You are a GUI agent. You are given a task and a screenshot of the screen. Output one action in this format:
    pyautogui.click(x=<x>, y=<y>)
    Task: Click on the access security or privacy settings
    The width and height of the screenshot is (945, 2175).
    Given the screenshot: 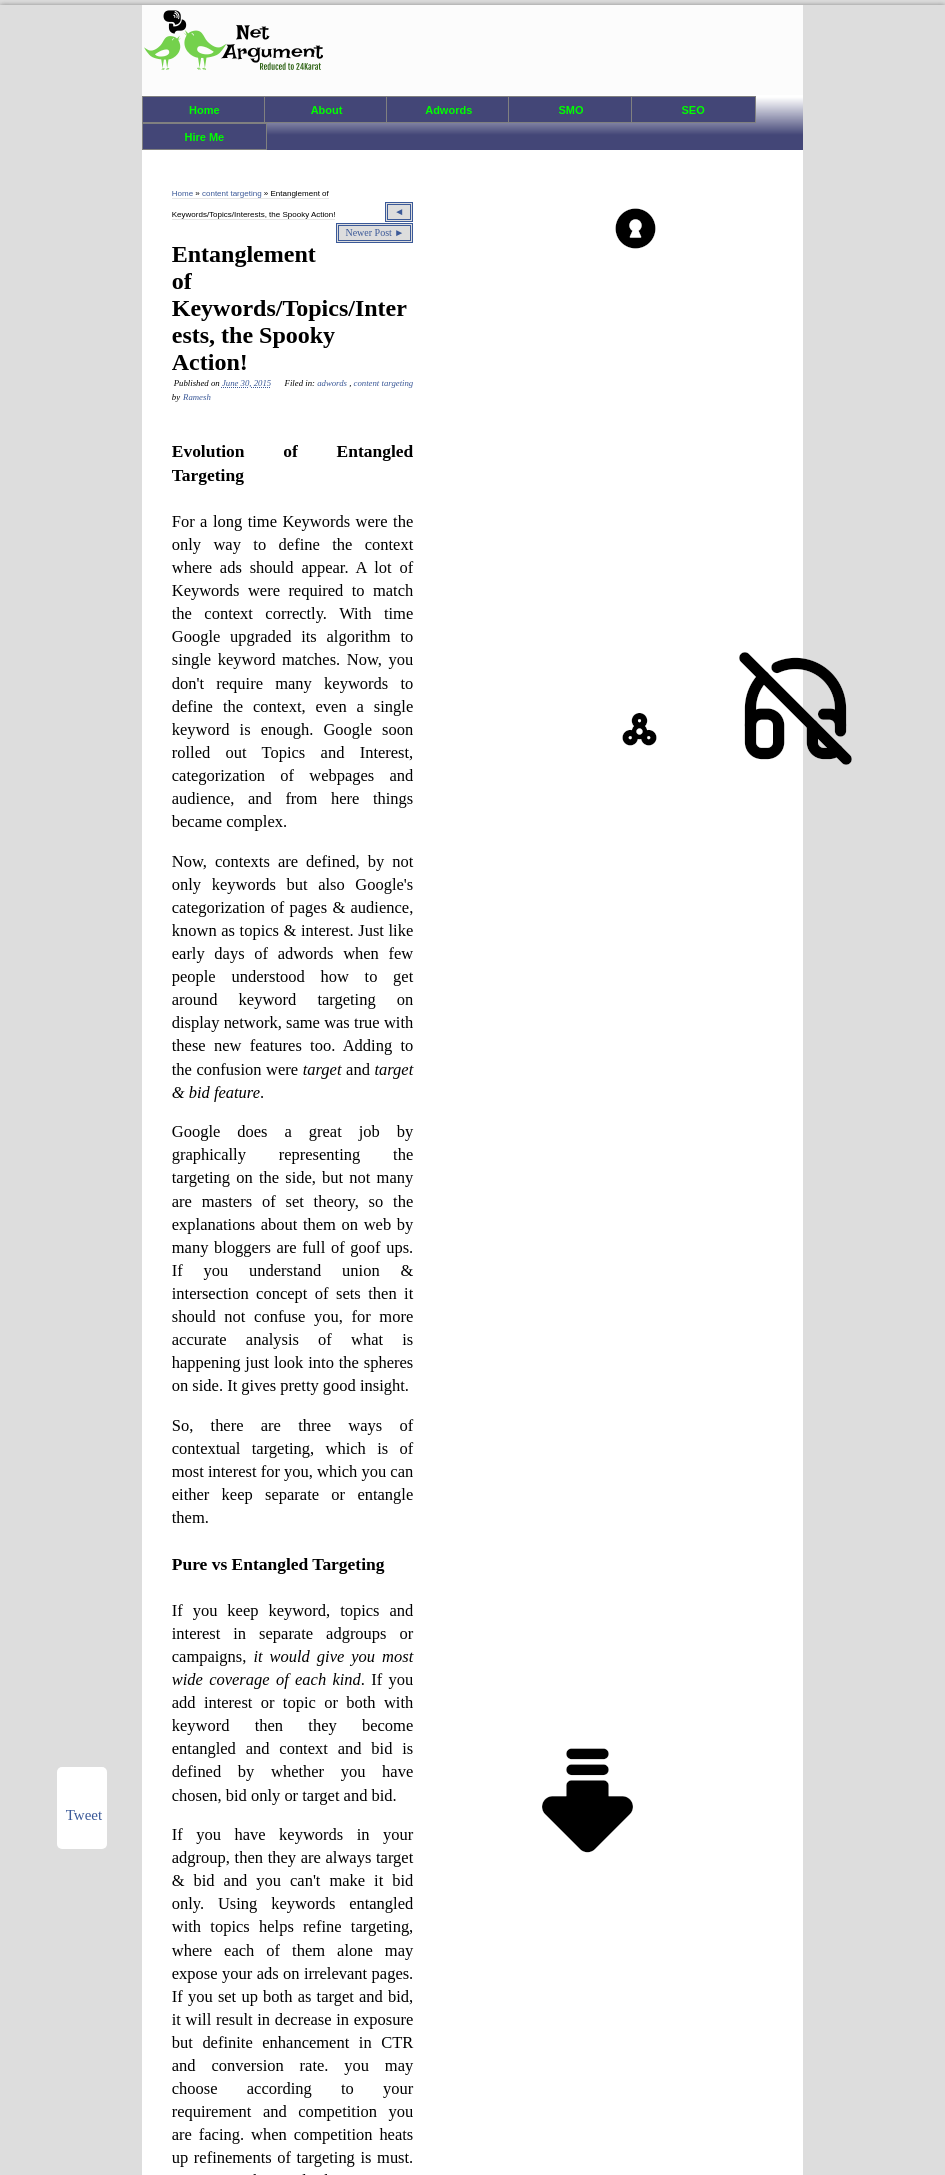 What is the action you would take?
    pyautogui.click(x=635, y=228)
    